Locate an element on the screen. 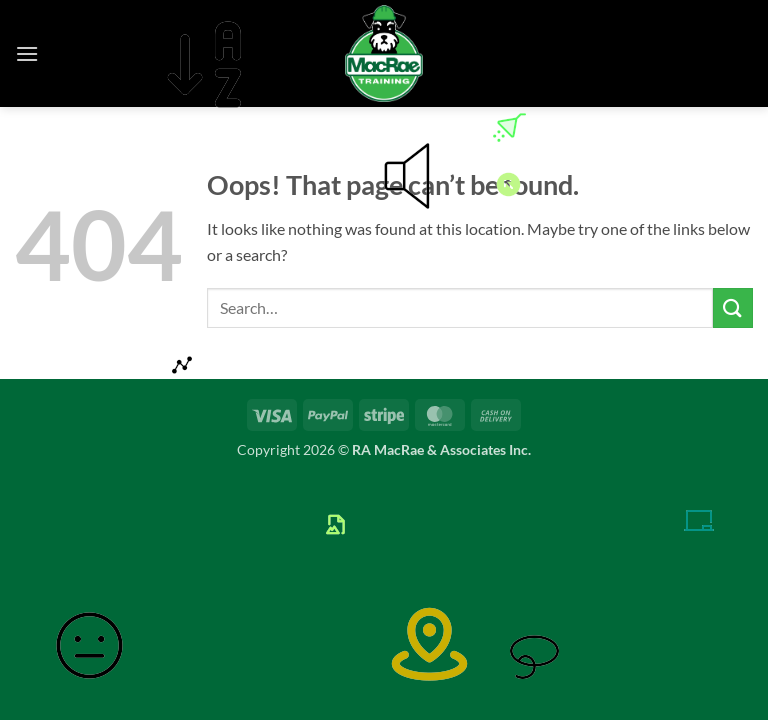  rate experience as neutral or average is located at coordinates (89, 645).